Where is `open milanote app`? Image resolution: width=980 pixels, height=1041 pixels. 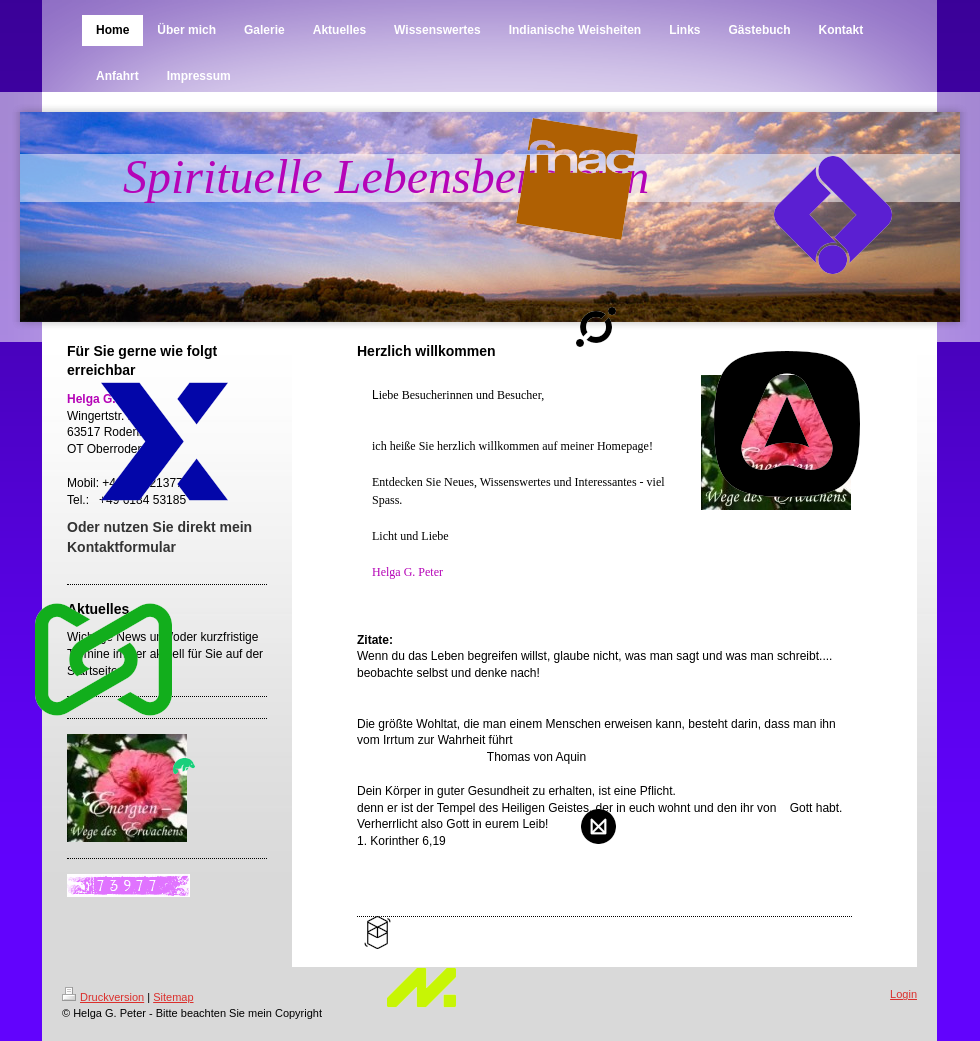
open milanote app is located at coordinates (598, 826).